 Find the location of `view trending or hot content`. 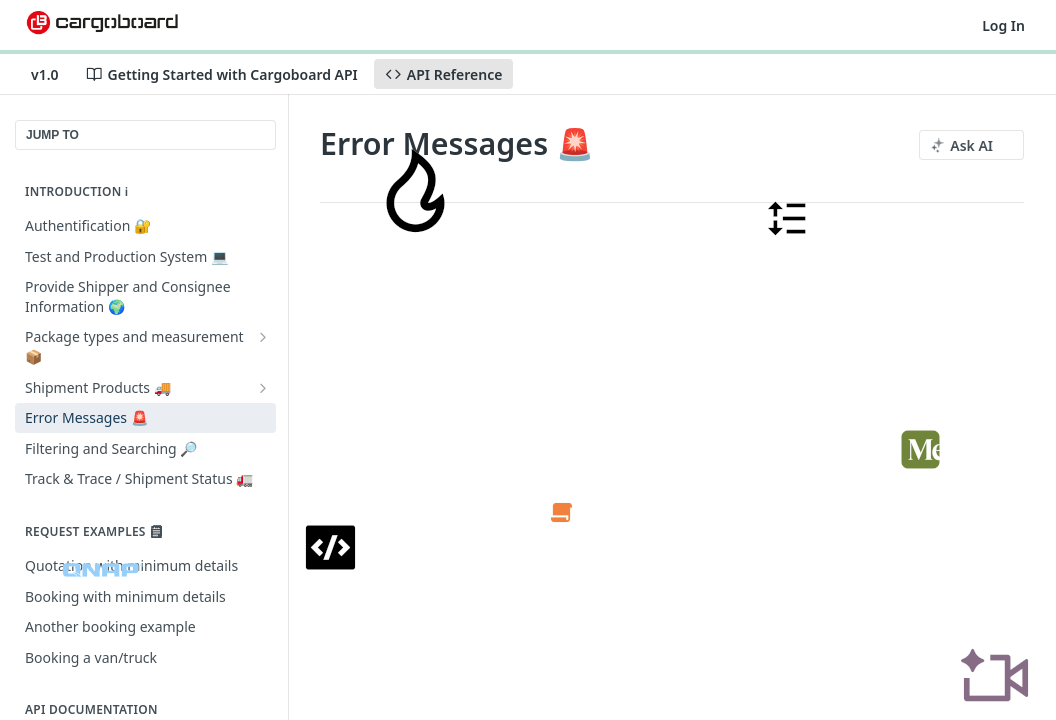

view trending or hot content is located at coordinates (415, 189).